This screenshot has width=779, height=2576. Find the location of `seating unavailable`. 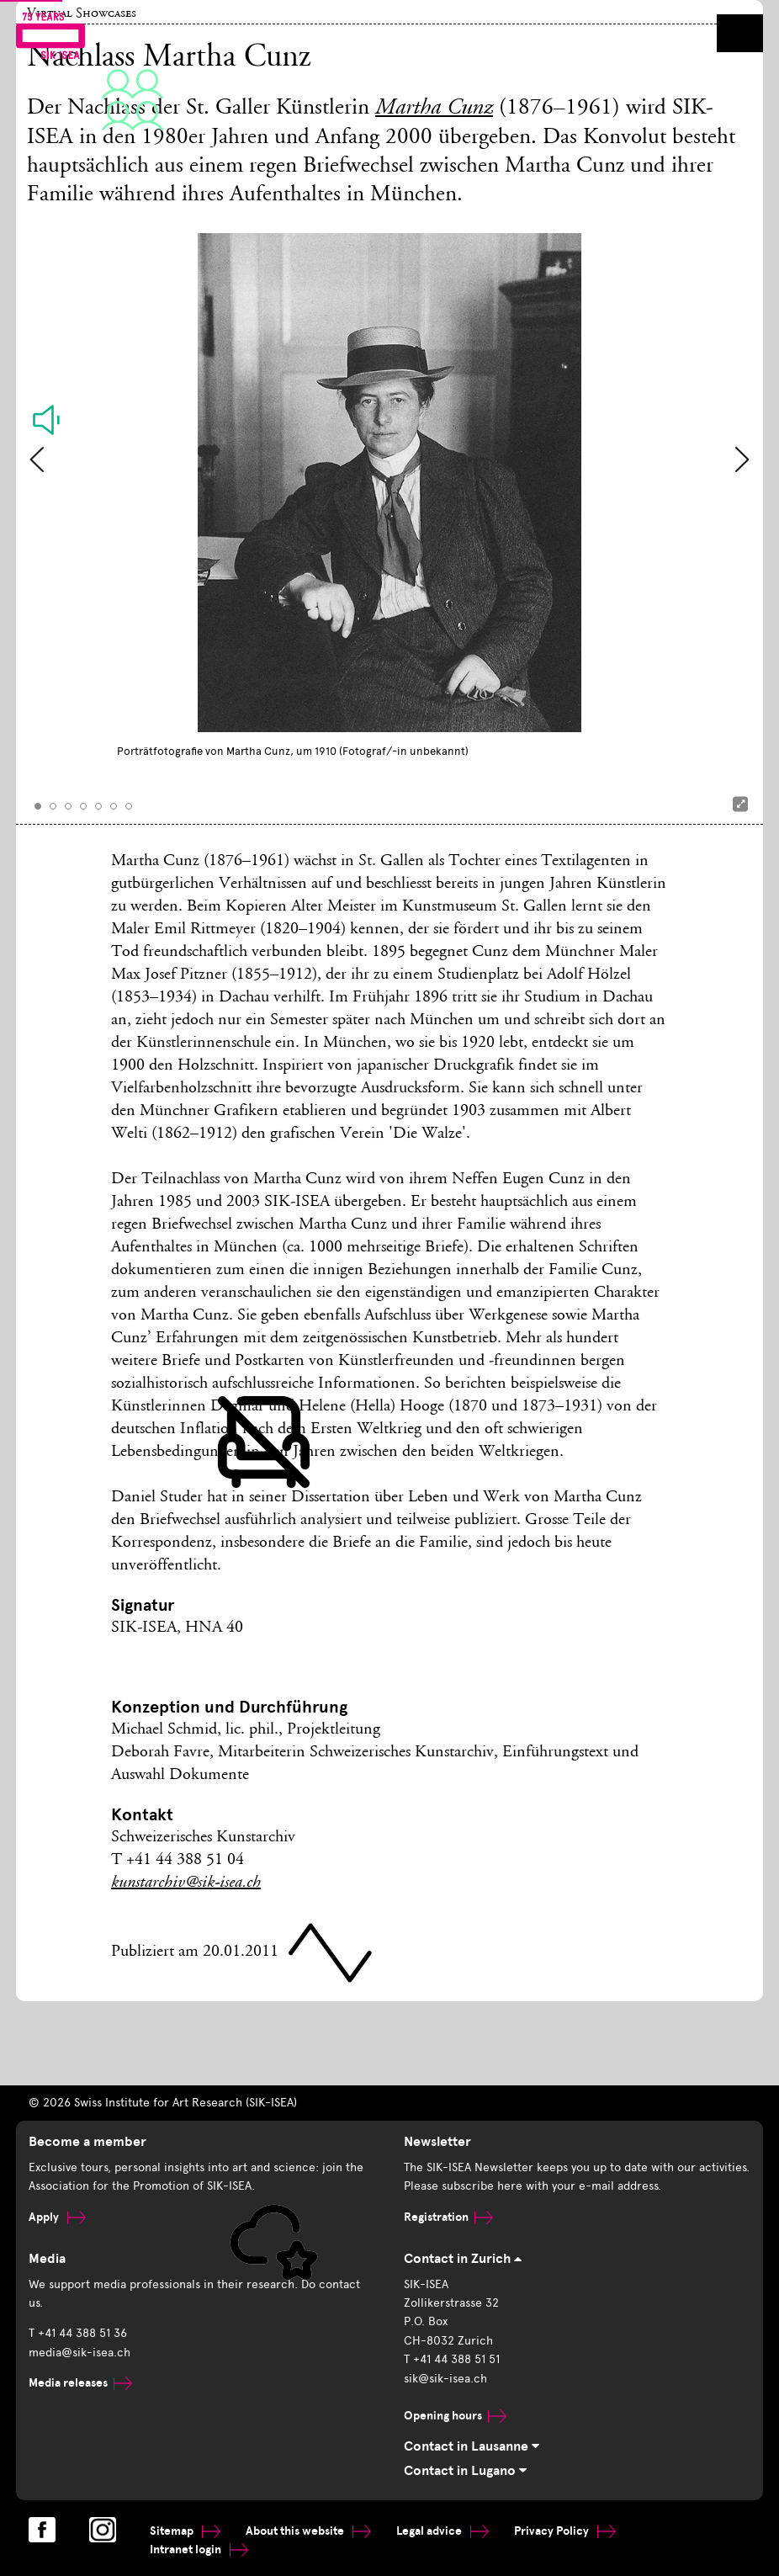

seating unavailable is located at coordinates (263, 1442).